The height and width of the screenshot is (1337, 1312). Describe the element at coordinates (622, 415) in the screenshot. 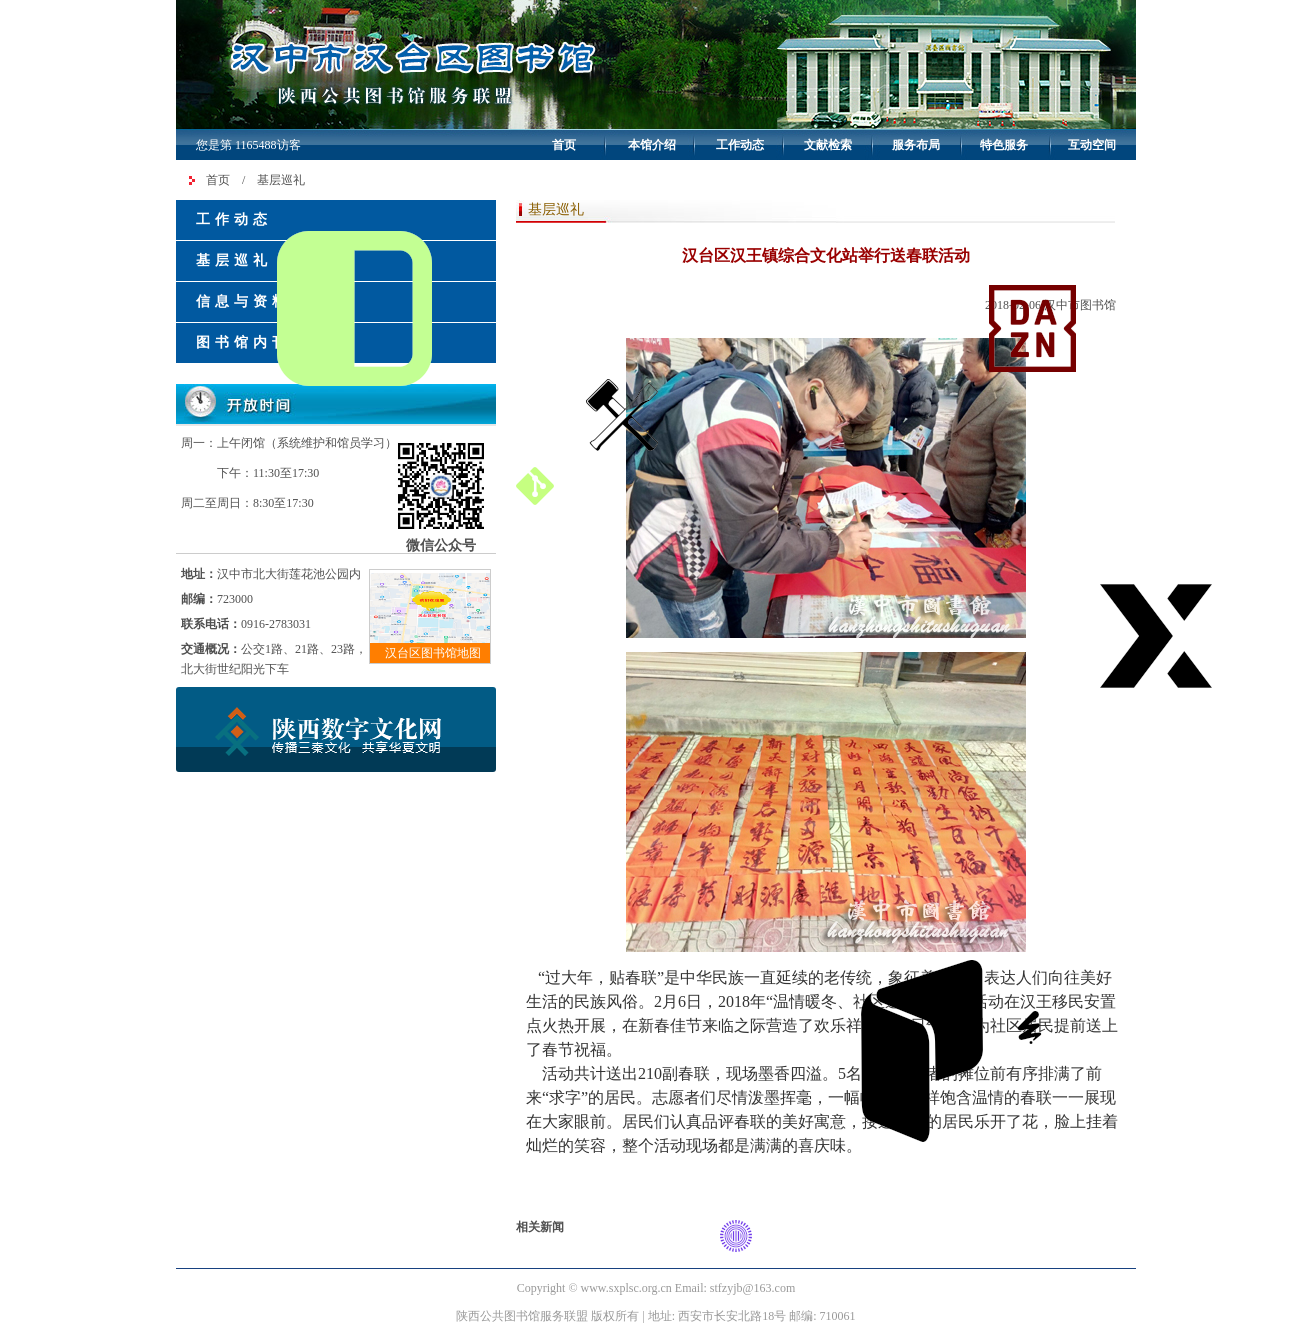

I see `textpattern CMS logo` at that location.